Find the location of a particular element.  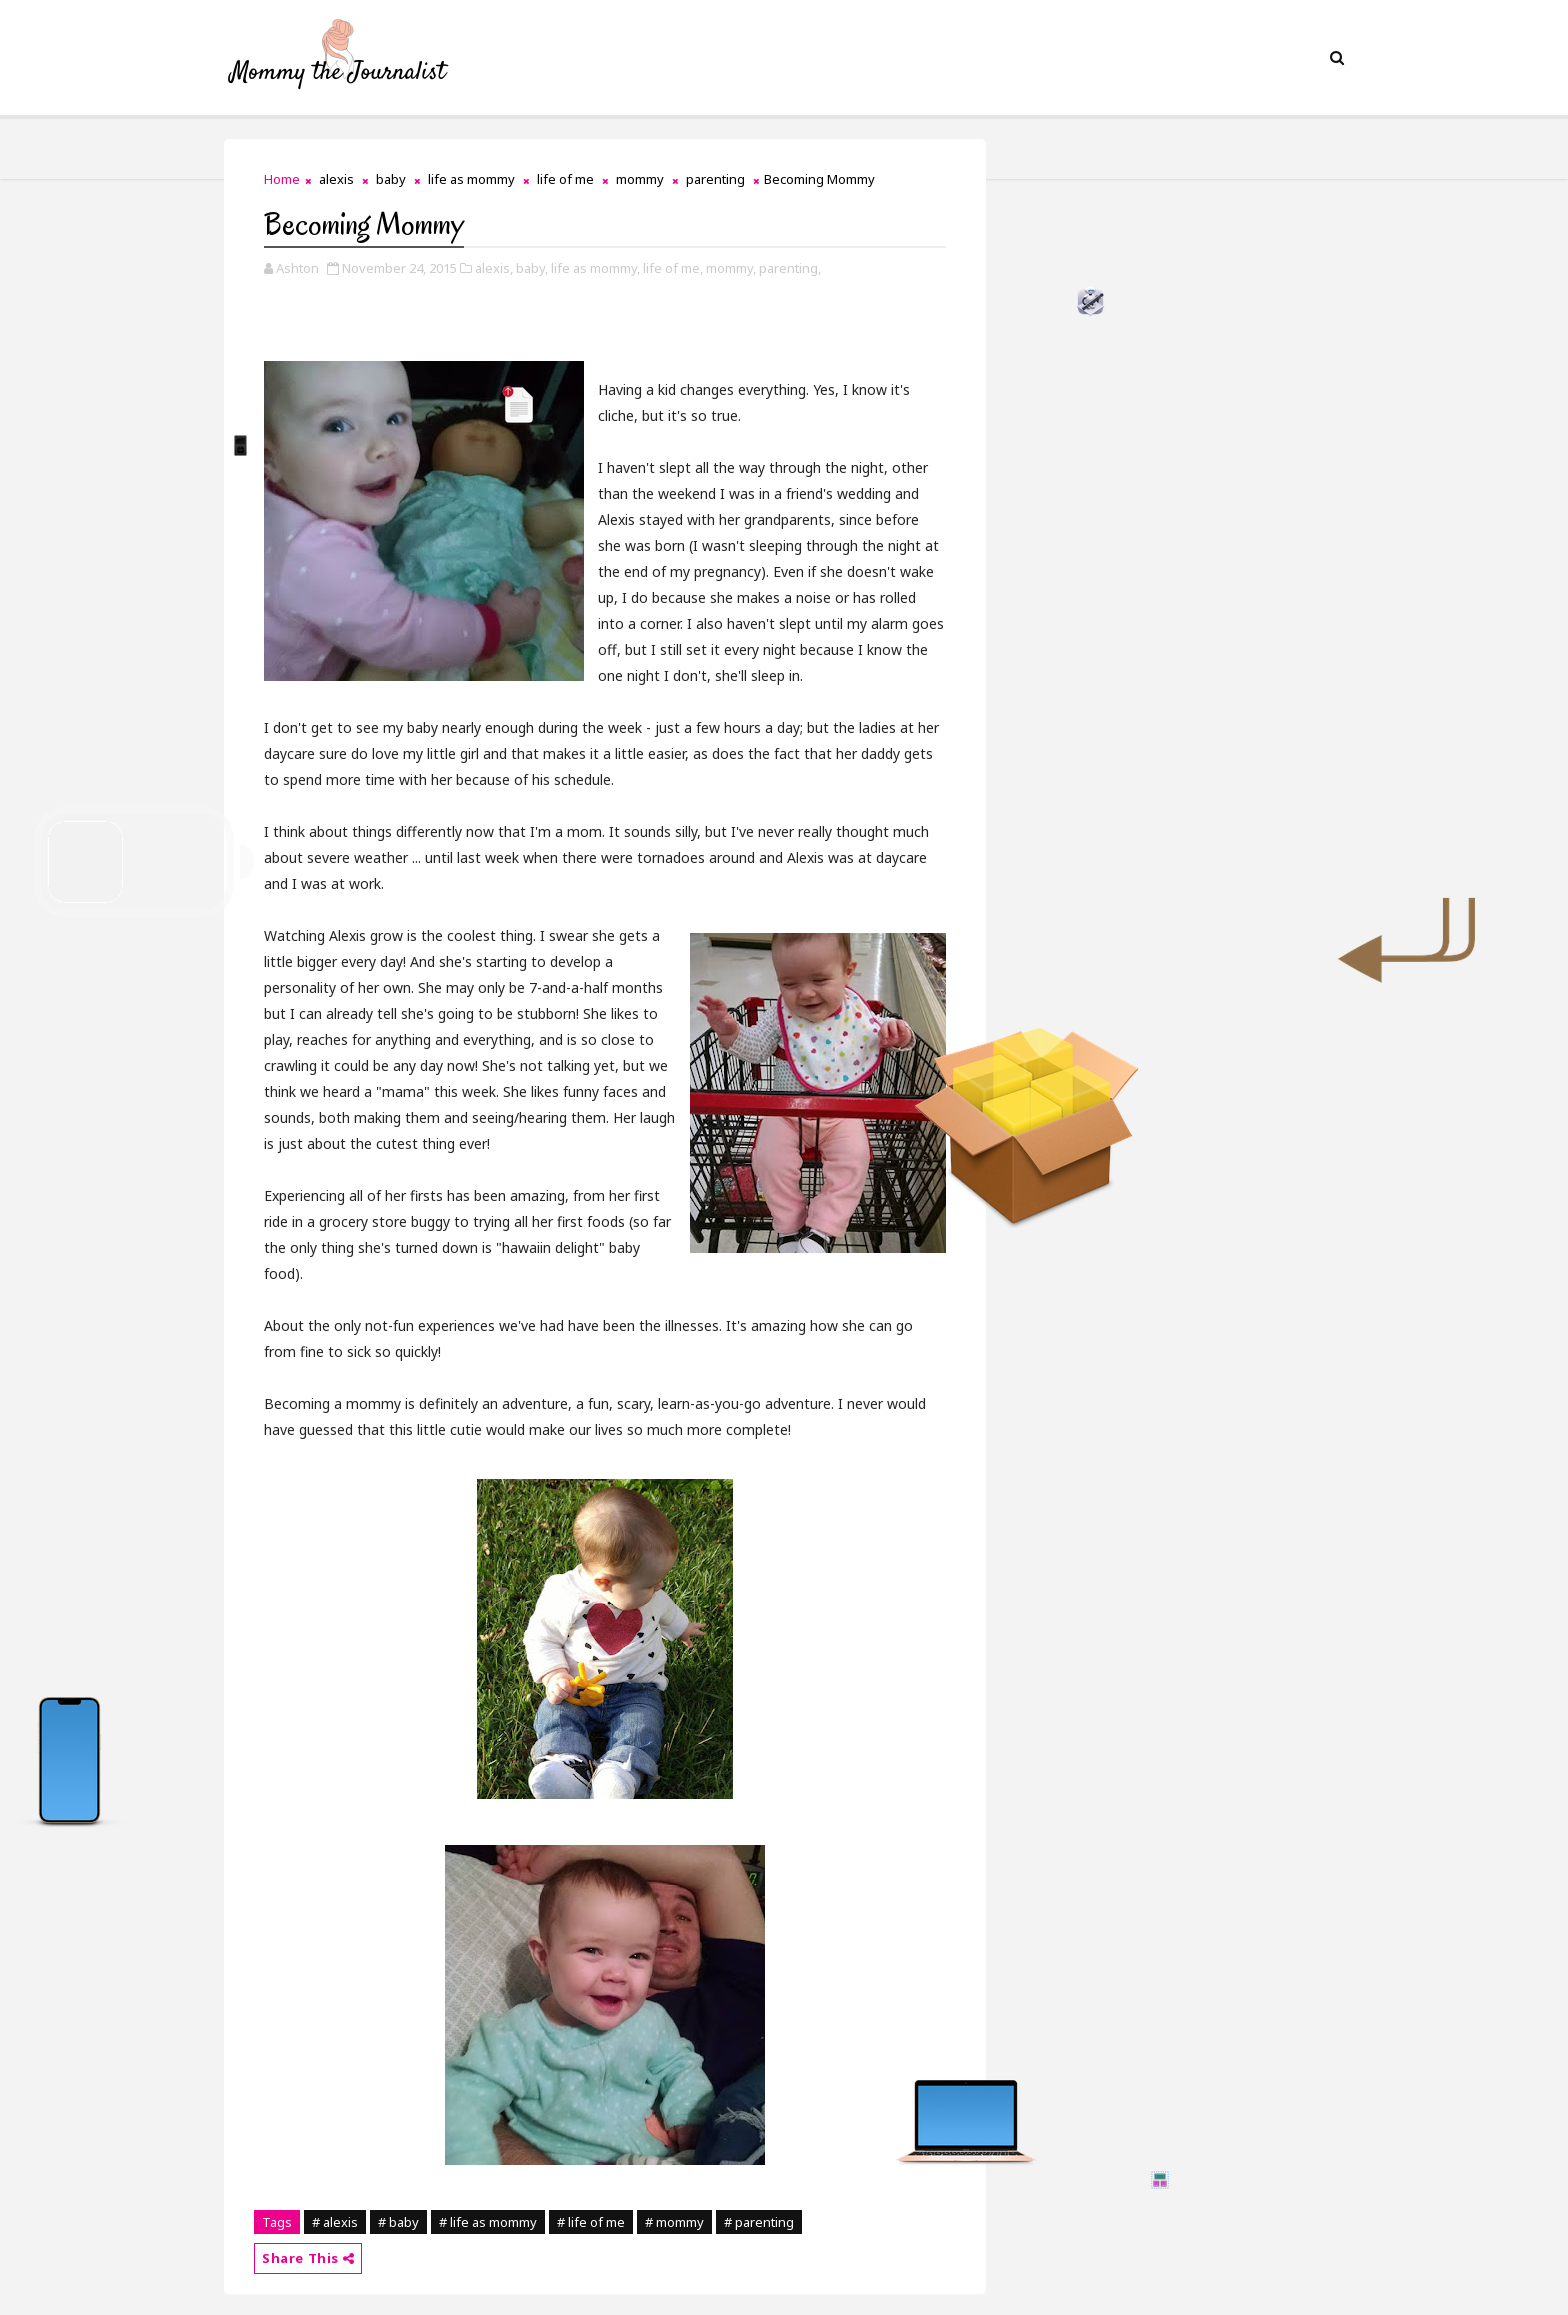

iPhone 13 Pro device icon is located at coordinates (69, 1762).